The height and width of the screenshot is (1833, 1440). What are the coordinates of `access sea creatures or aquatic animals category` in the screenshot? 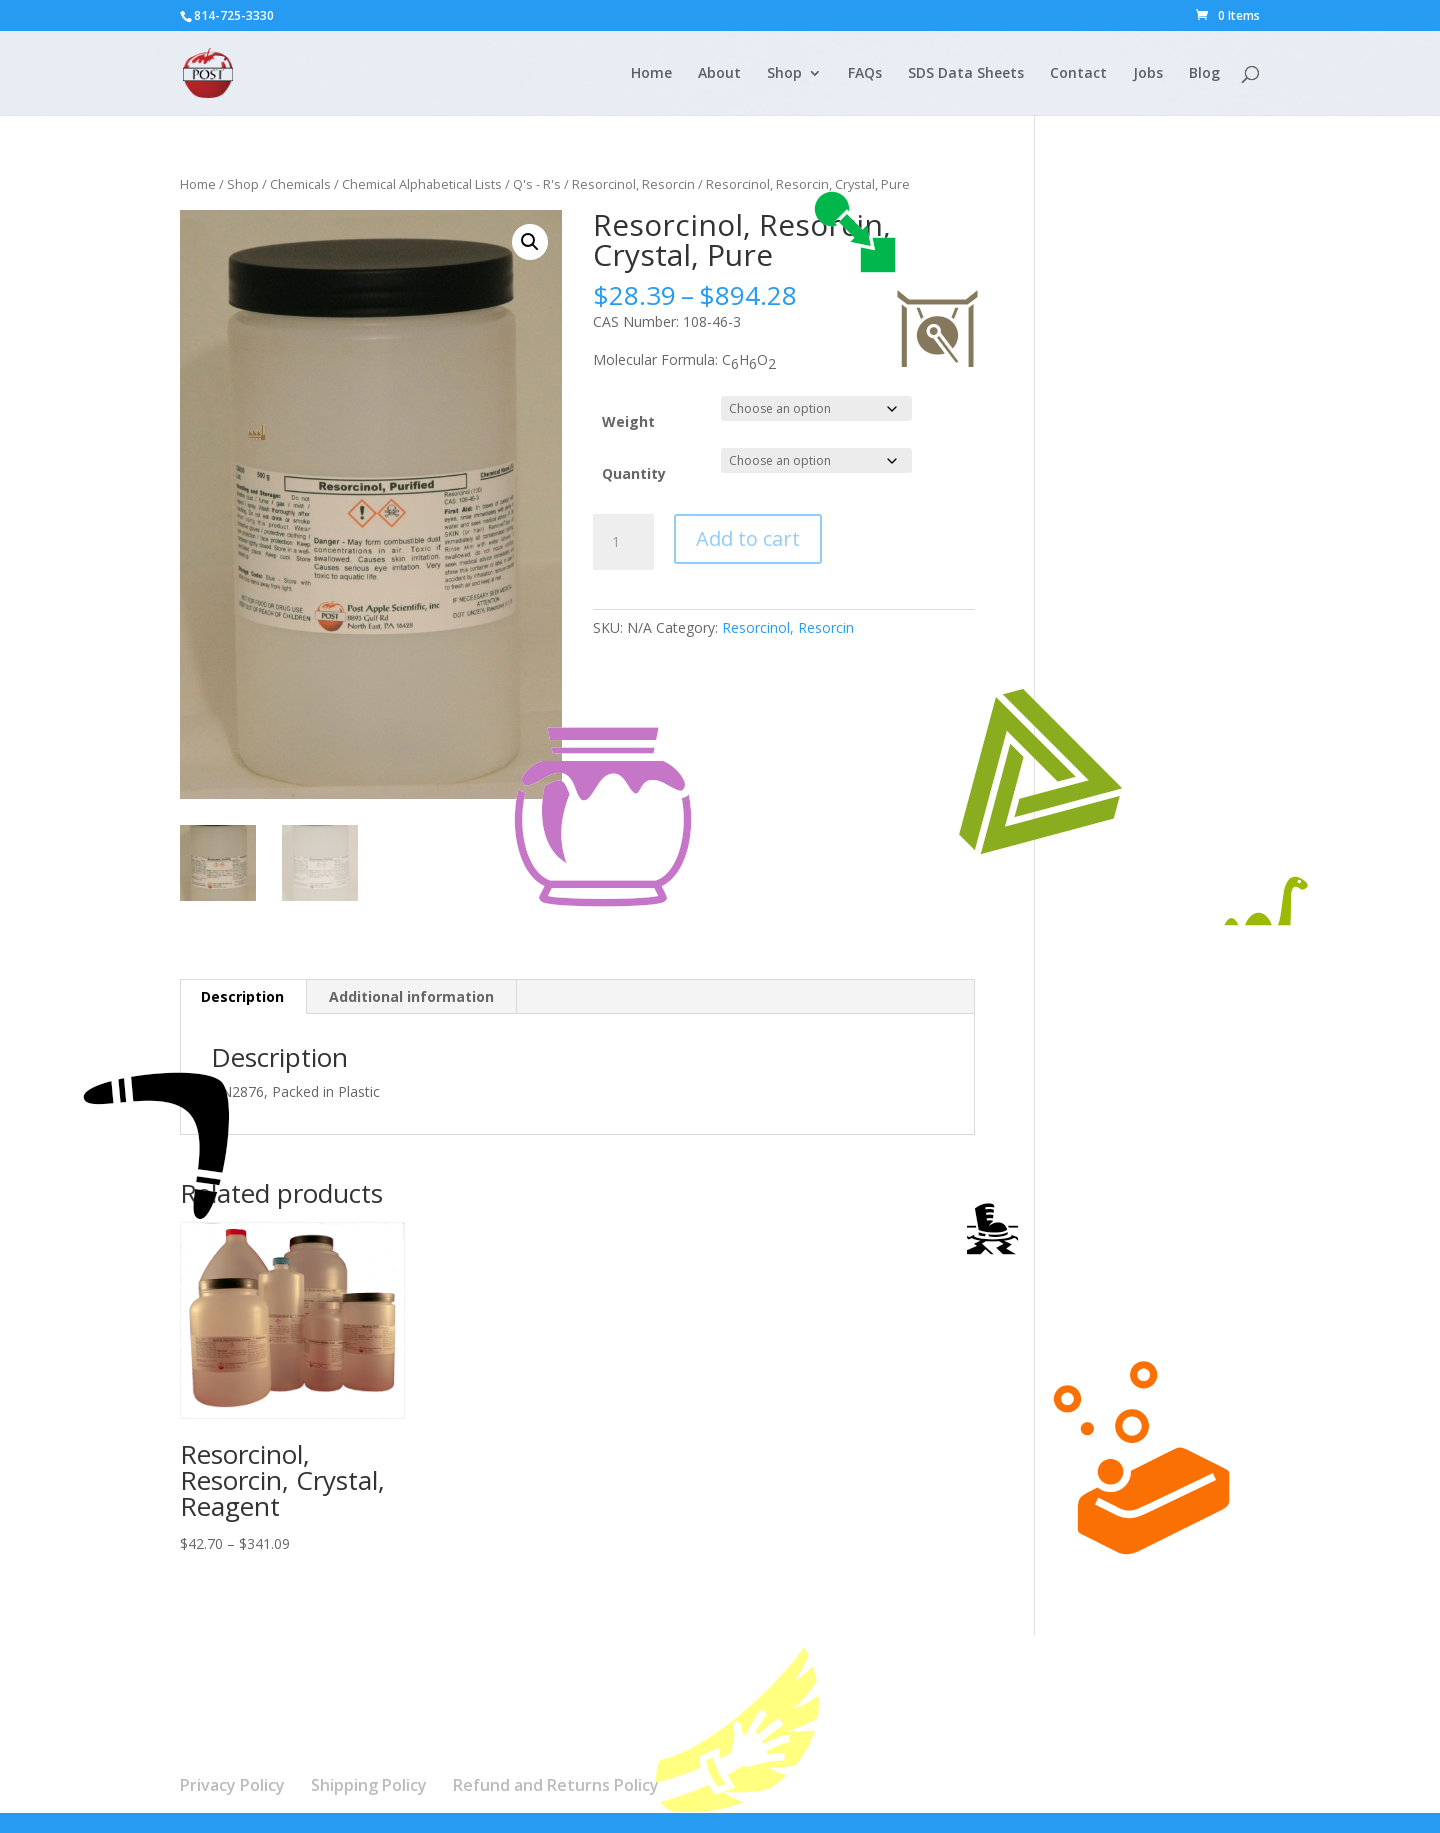 It's located at (1266, 901).